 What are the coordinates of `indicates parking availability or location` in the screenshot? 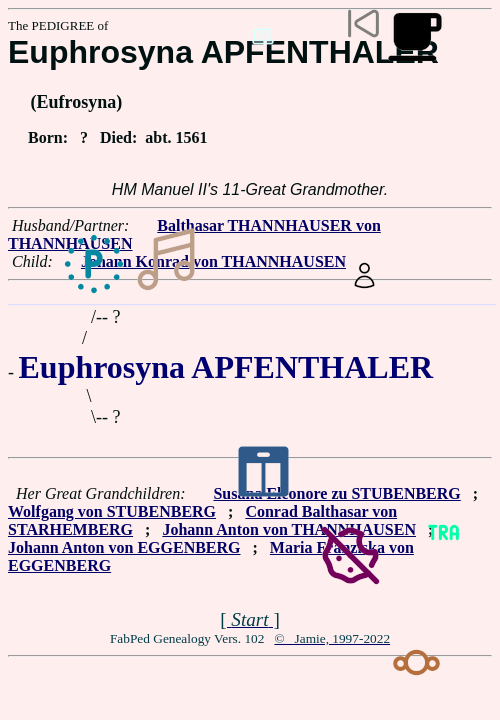 It's located at (94, 264).